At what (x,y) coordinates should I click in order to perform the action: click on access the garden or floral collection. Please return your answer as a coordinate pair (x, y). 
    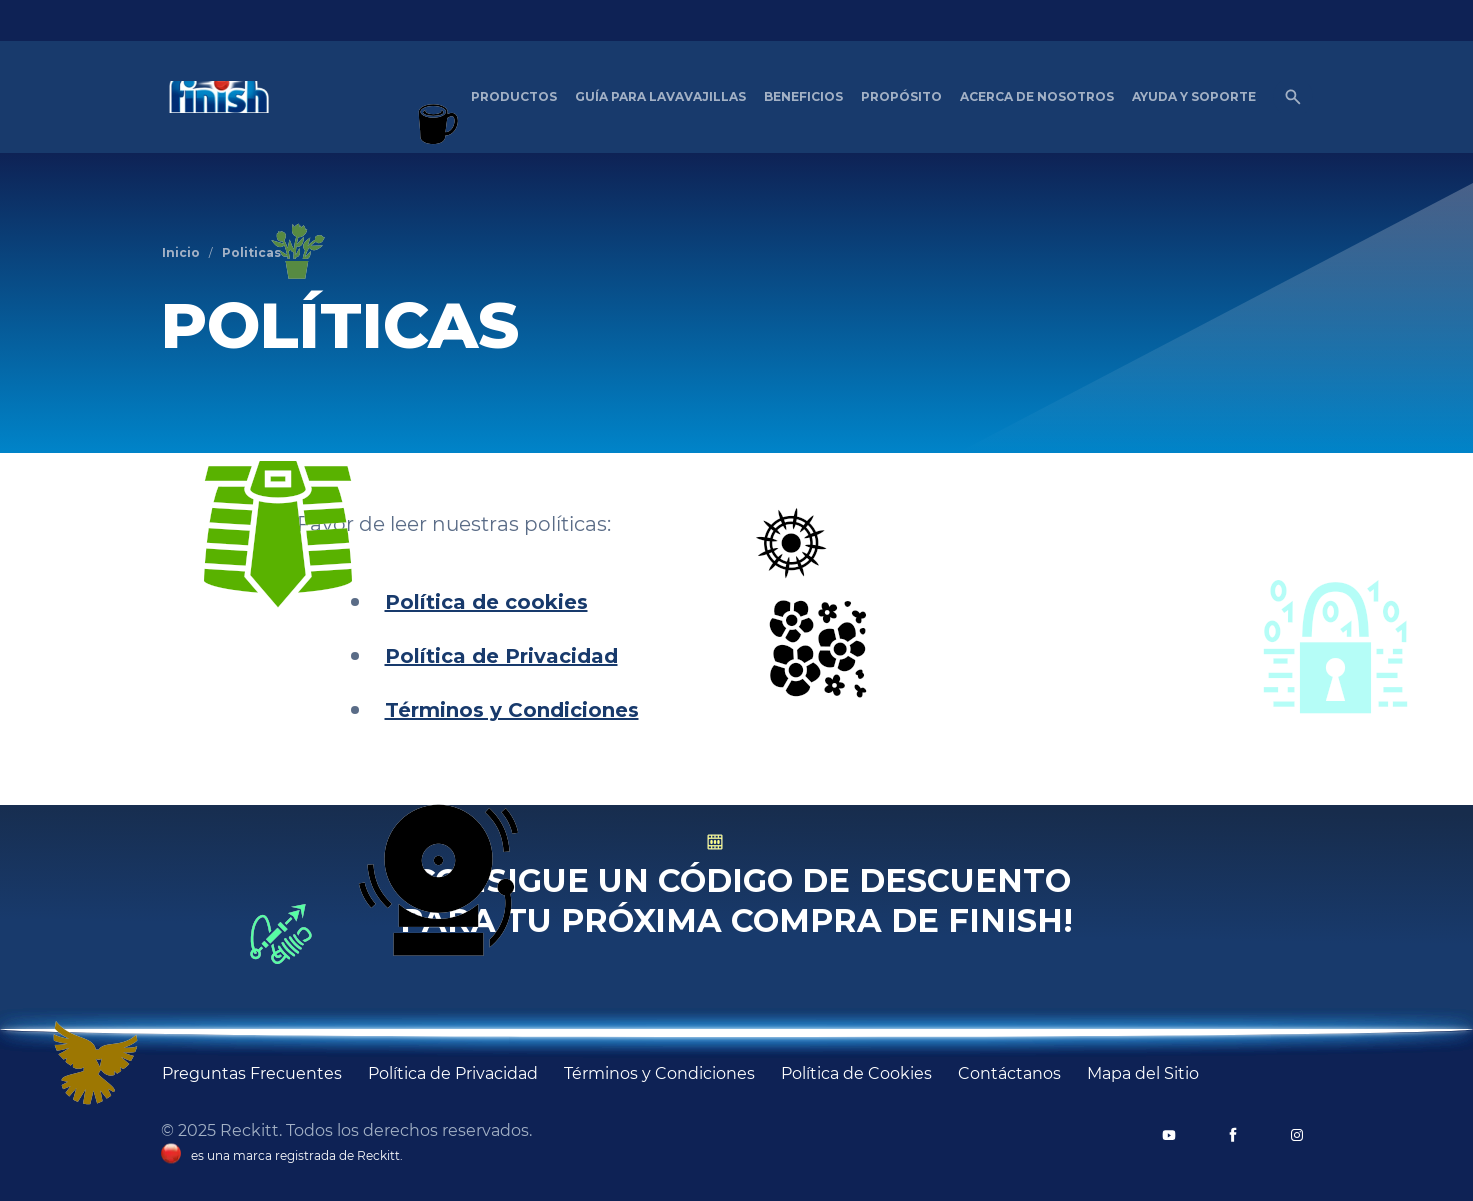
    Looking at the image, I should click on (818, 649).